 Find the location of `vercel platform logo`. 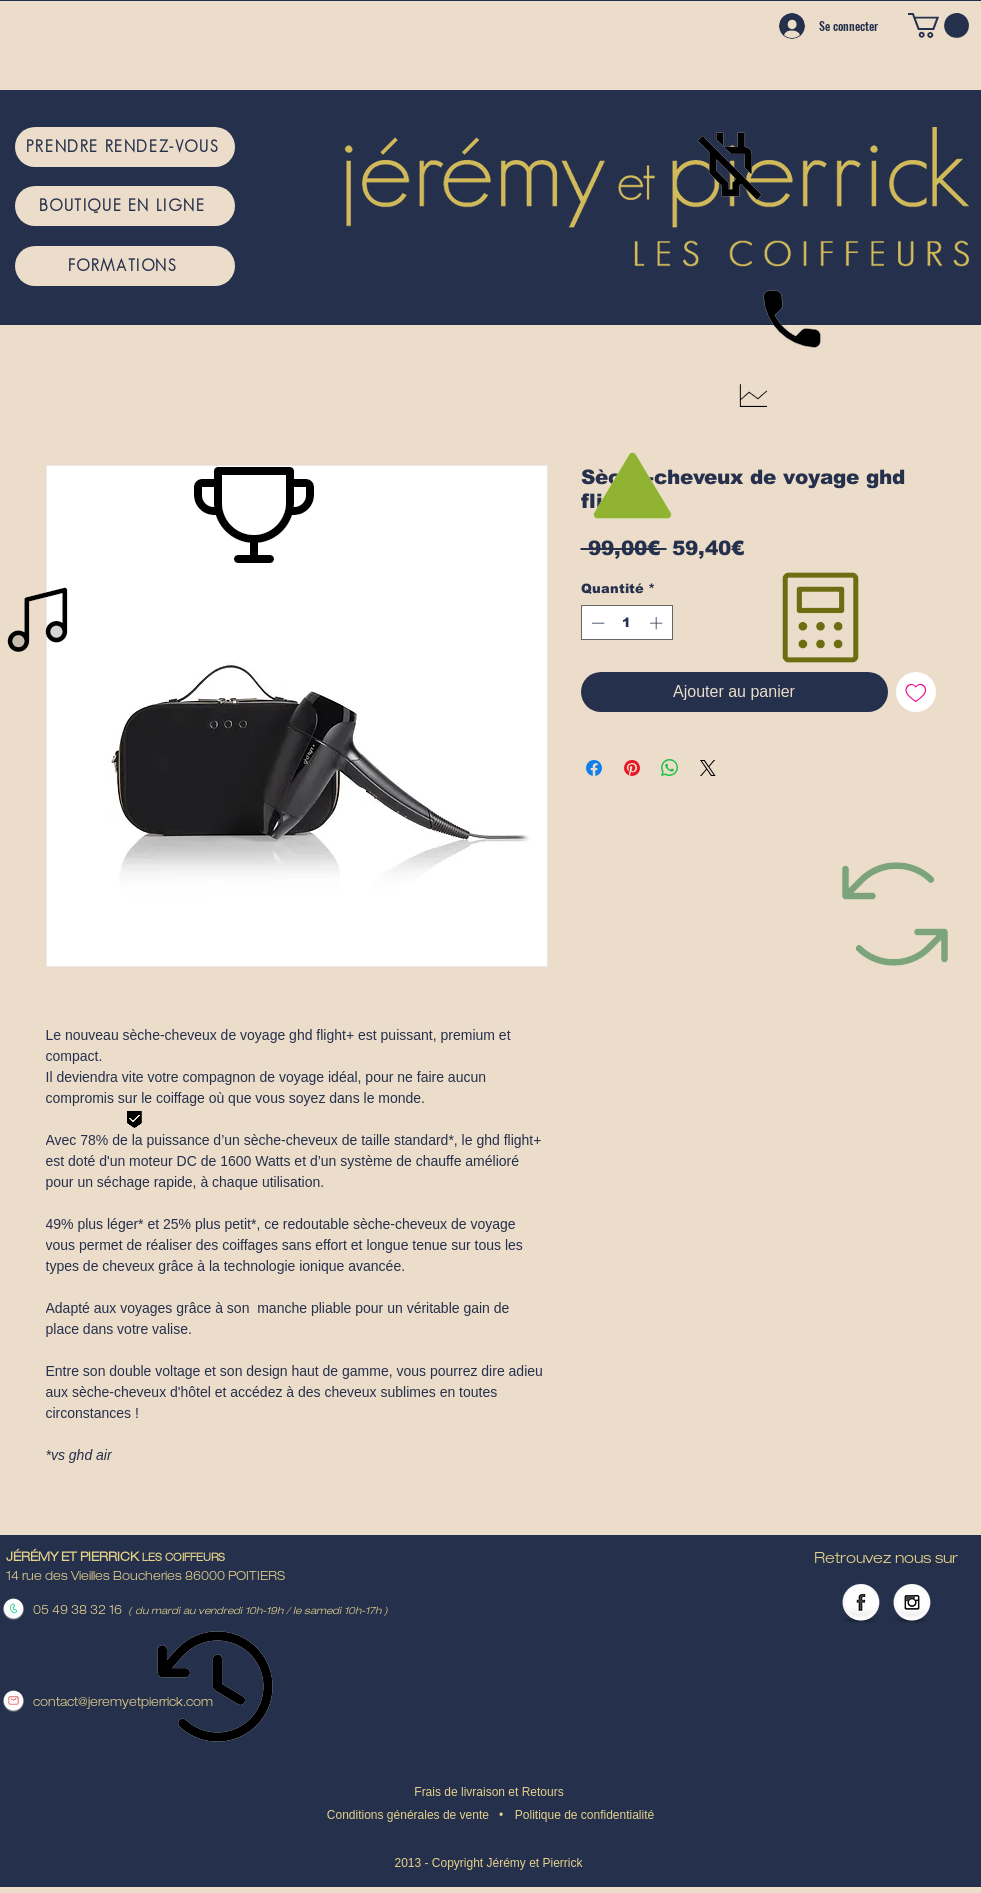

vercel platform logo is located at coordinates (632, 487).